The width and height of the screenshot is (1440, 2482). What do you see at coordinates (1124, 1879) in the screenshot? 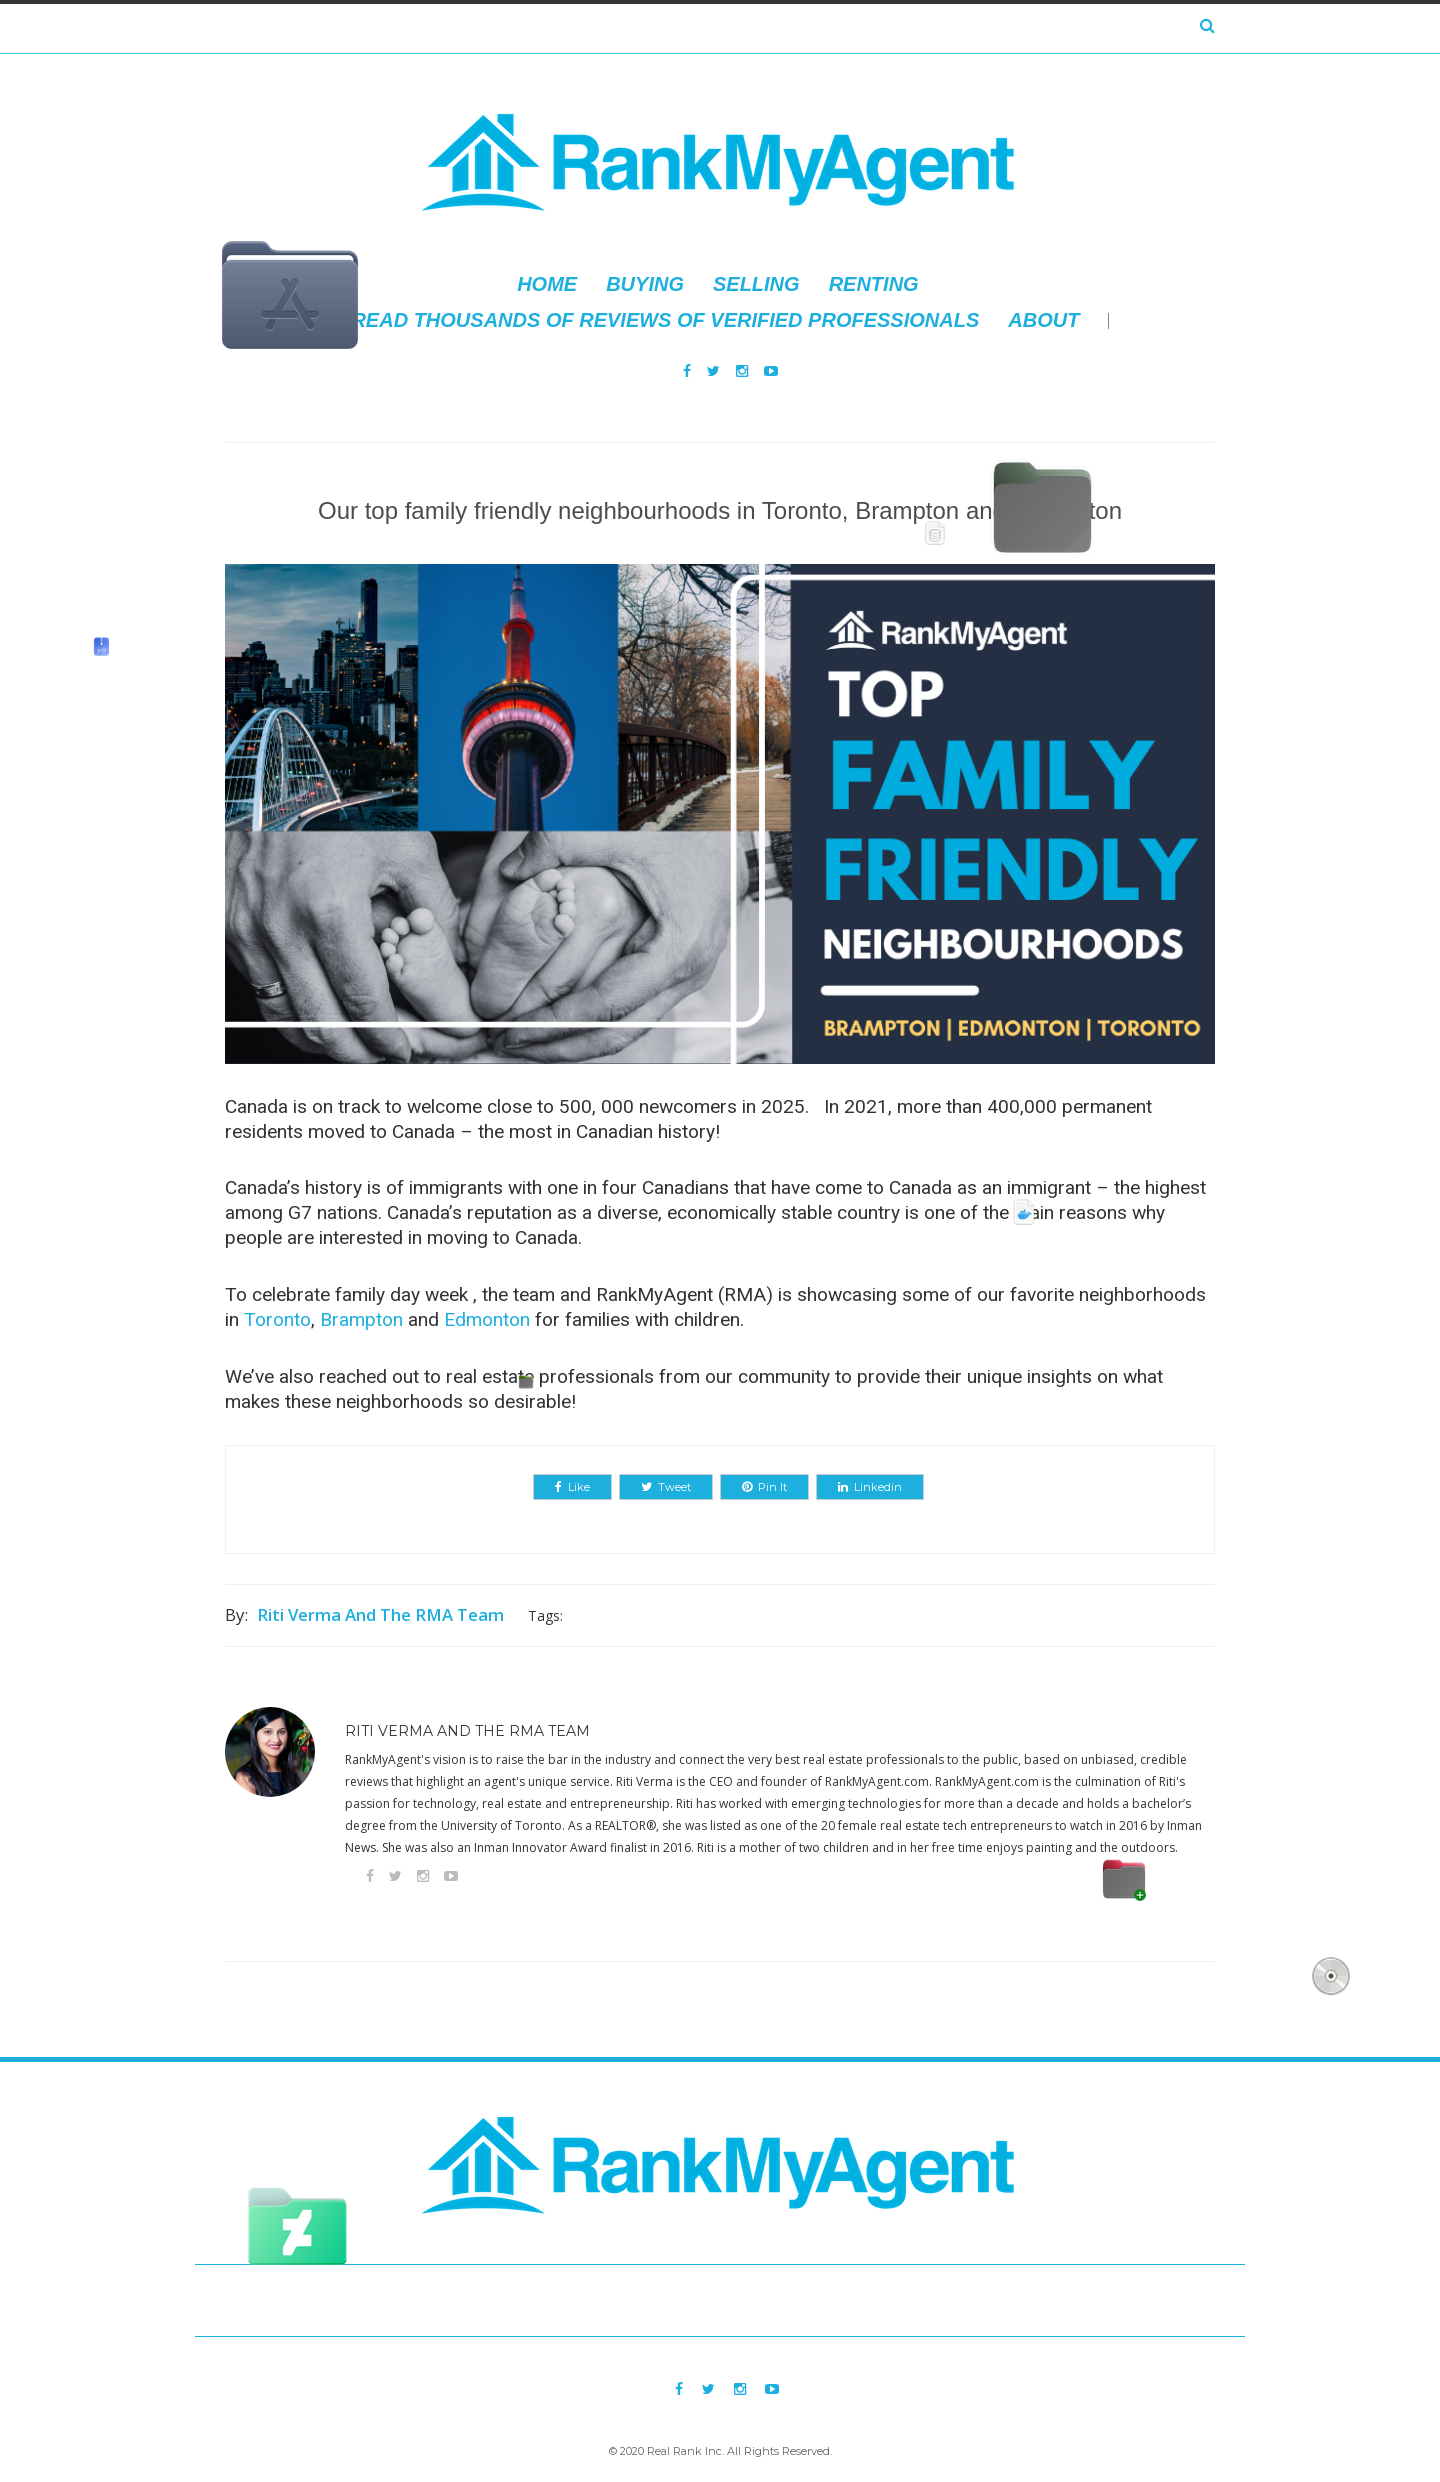
I see `create a new folder` at bounding box center [1124, 1879].